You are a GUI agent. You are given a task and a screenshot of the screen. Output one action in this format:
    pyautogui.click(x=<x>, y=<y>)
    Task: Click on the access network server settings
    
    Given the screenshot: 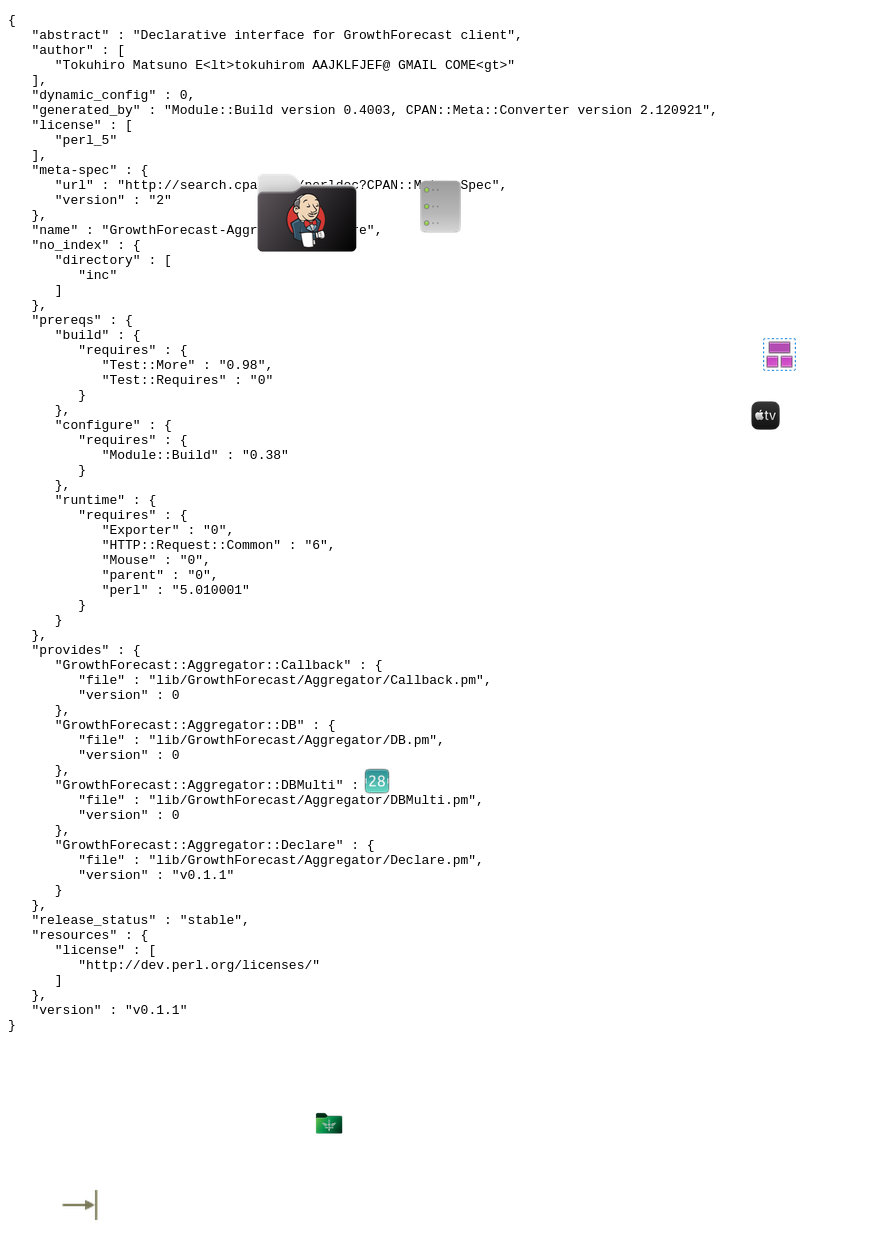 What is the action you would take?
    pyautogui.click(x=440, y=206)
    